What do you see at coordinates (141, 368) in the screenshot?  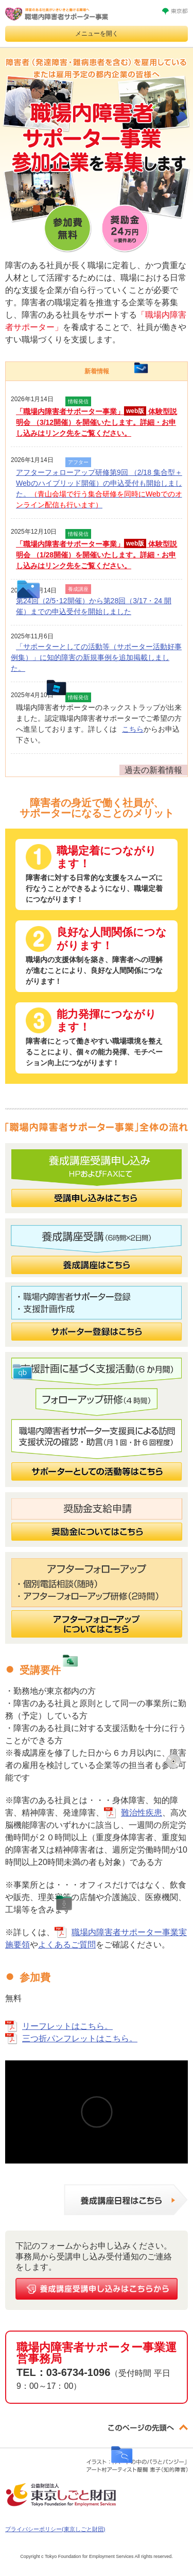 I see `open your Steam games folder` at bounding box center [141, 368].